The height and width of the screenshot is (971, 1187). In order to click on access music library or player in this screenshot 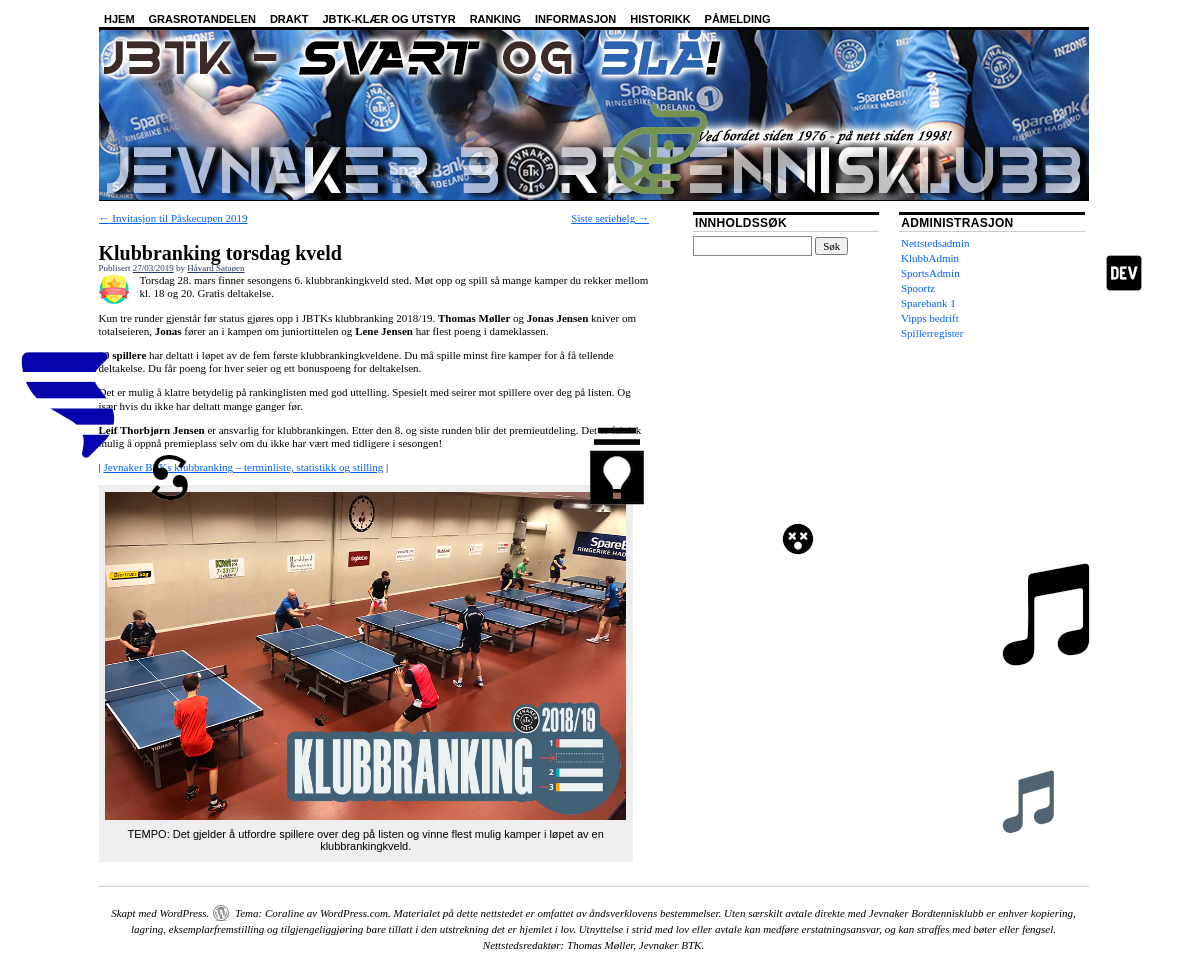, I will do `click(1029, 801)`.